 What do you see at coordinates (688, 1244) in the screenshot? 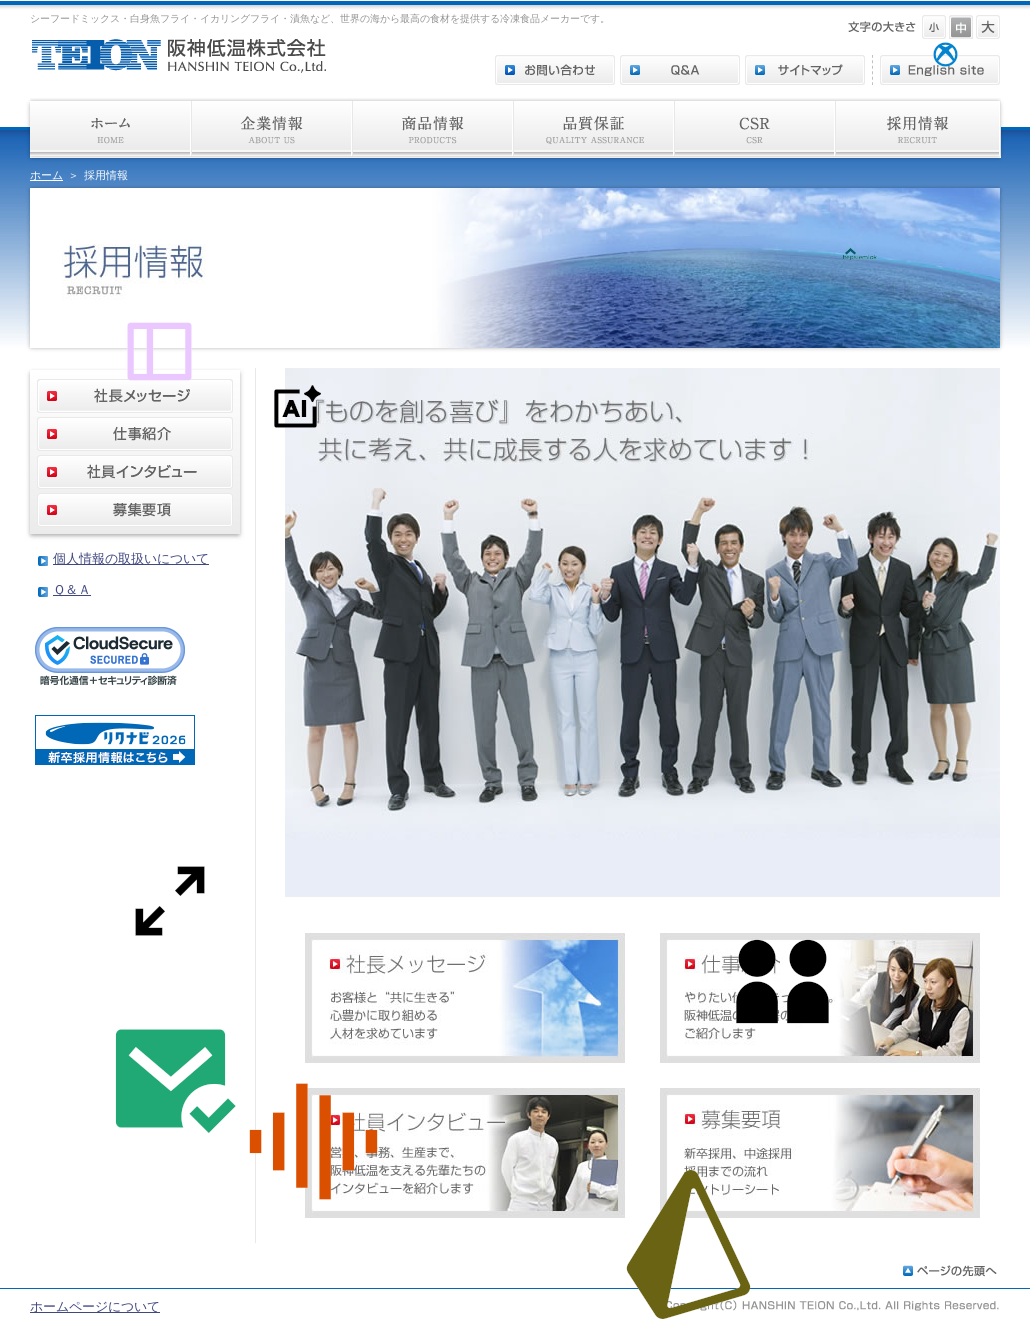
I see `open Prisma ORM documentation or dashboard` at bounding box center [688, 1244].